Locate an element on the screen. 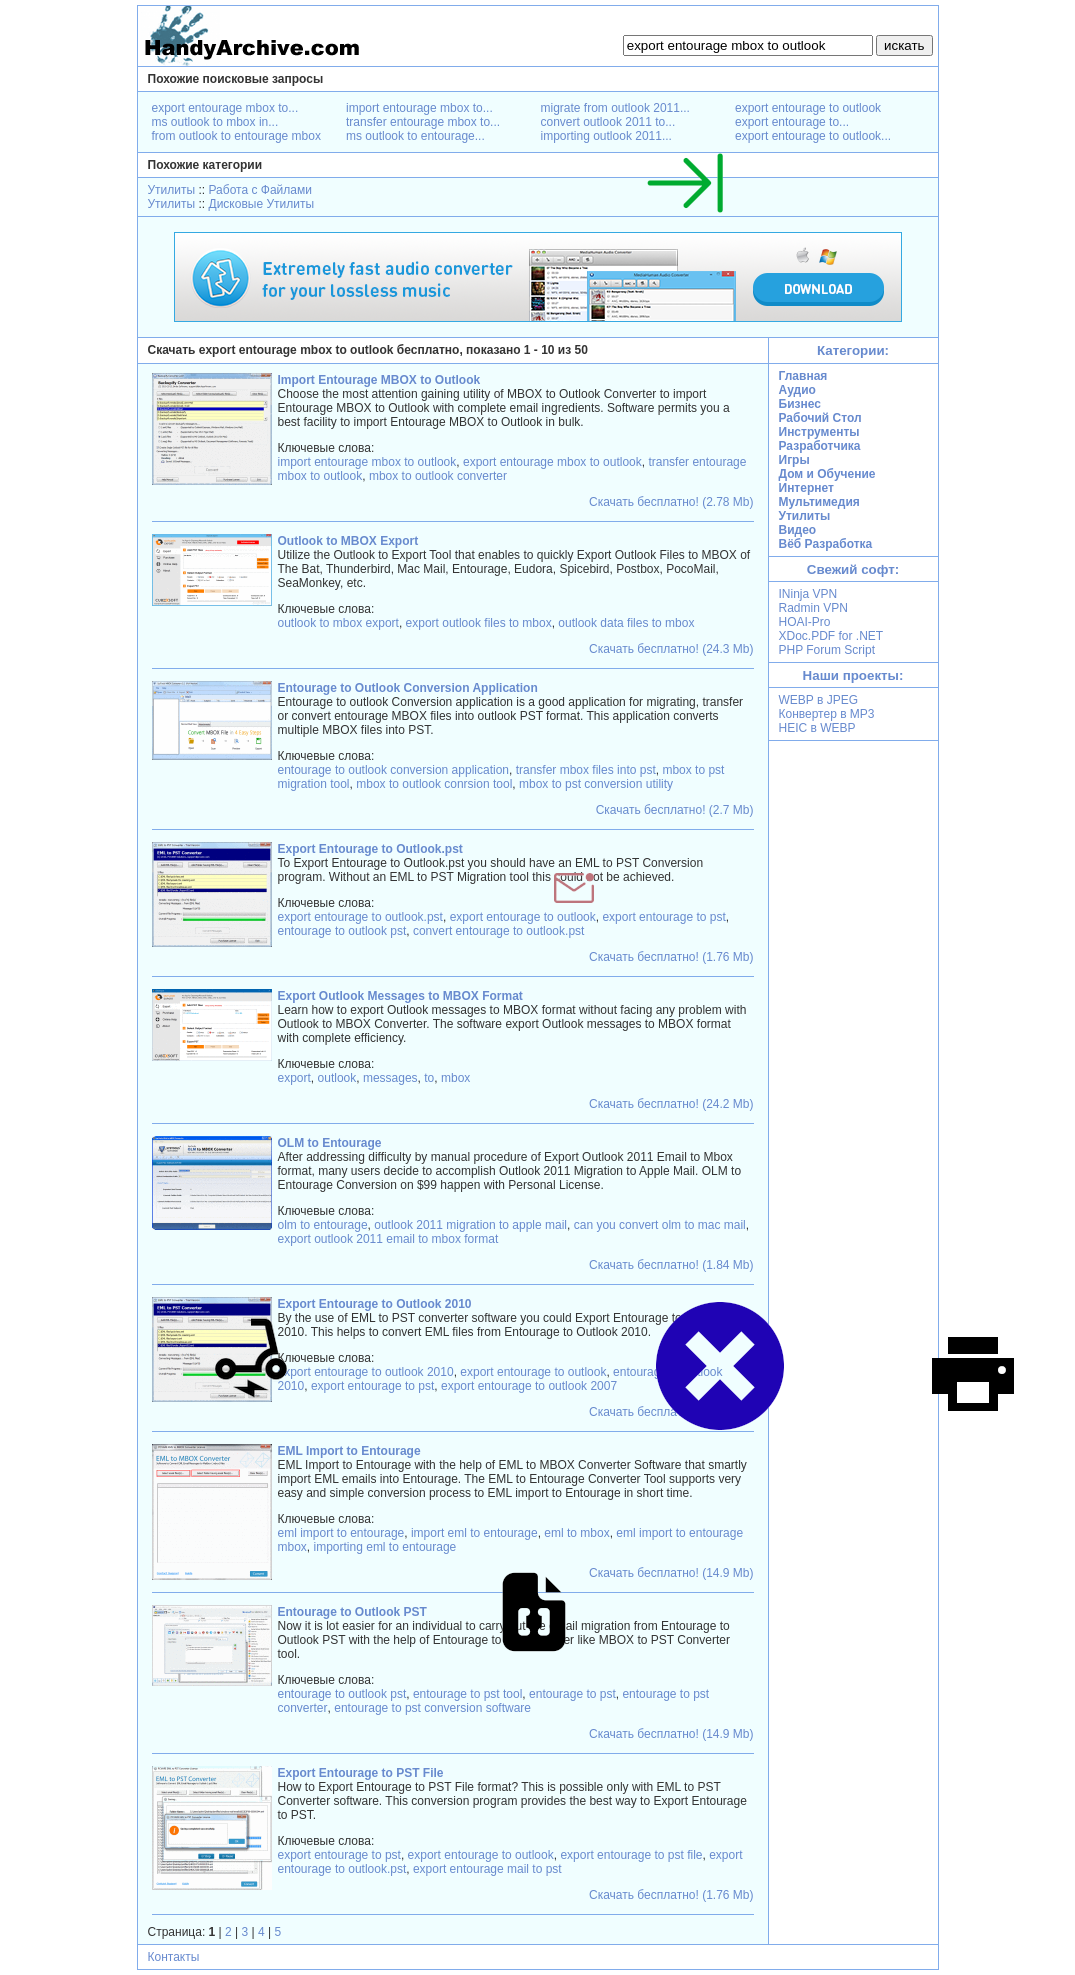  indicates unread messages or notifications is located at coordinates (574, 888).